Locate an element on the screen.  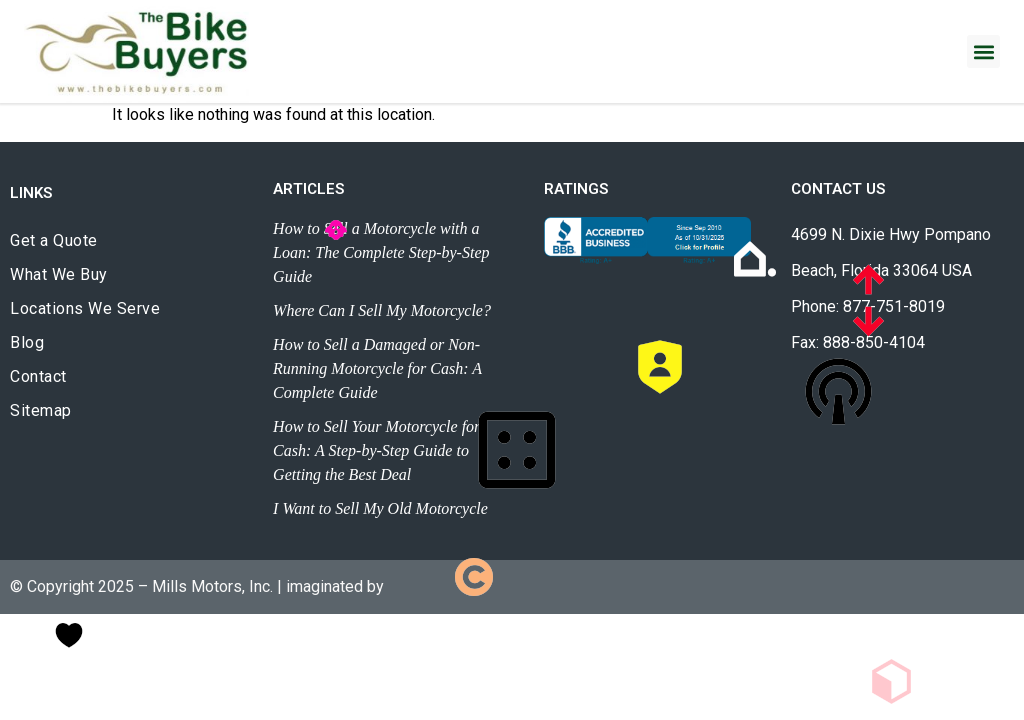
expand content vertically is located at coordinates (868, 300).